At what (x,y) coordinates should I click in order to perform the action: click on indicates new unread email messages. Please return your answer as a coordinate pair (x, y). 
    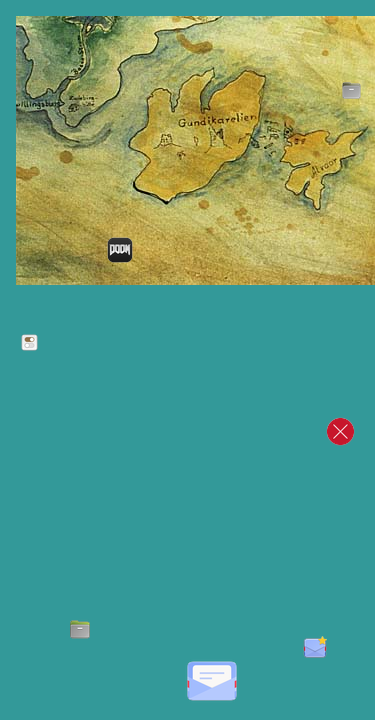
    Looking at the image, I should click on (315, 648).